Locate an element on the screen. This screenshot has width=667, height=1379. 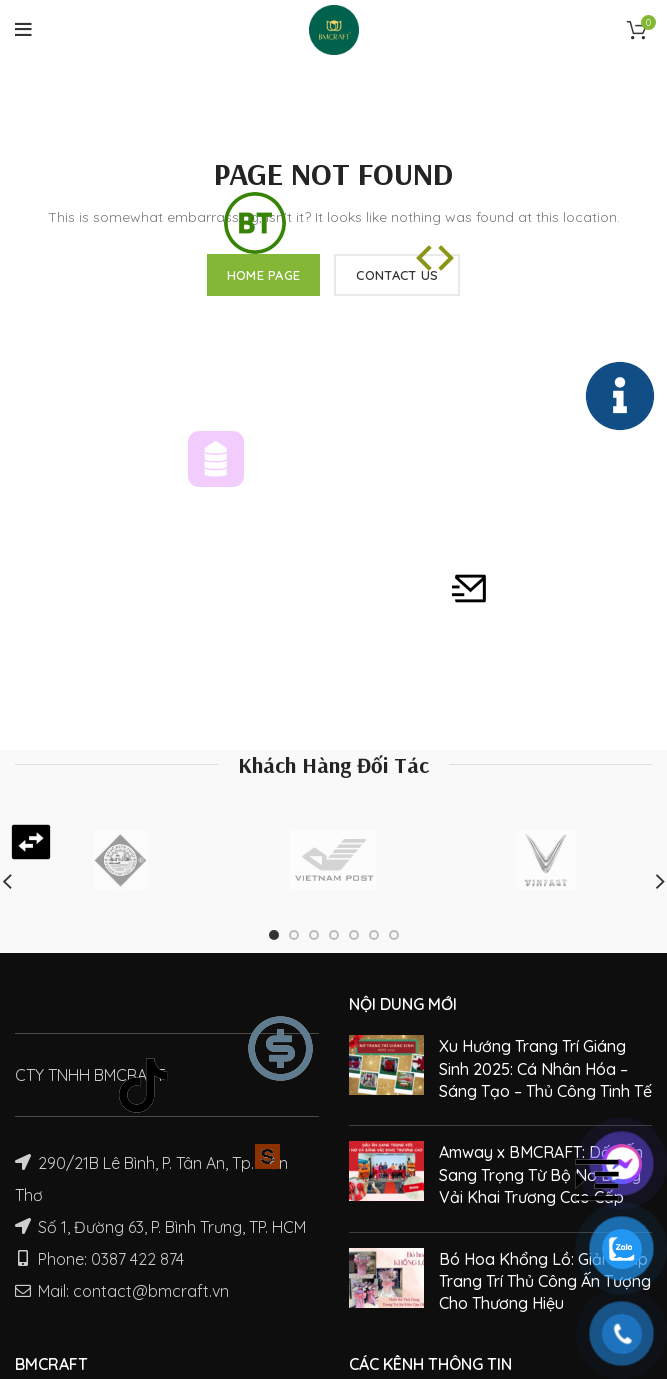
namesilo domain registrar logo is located at coordinates (216, 459).